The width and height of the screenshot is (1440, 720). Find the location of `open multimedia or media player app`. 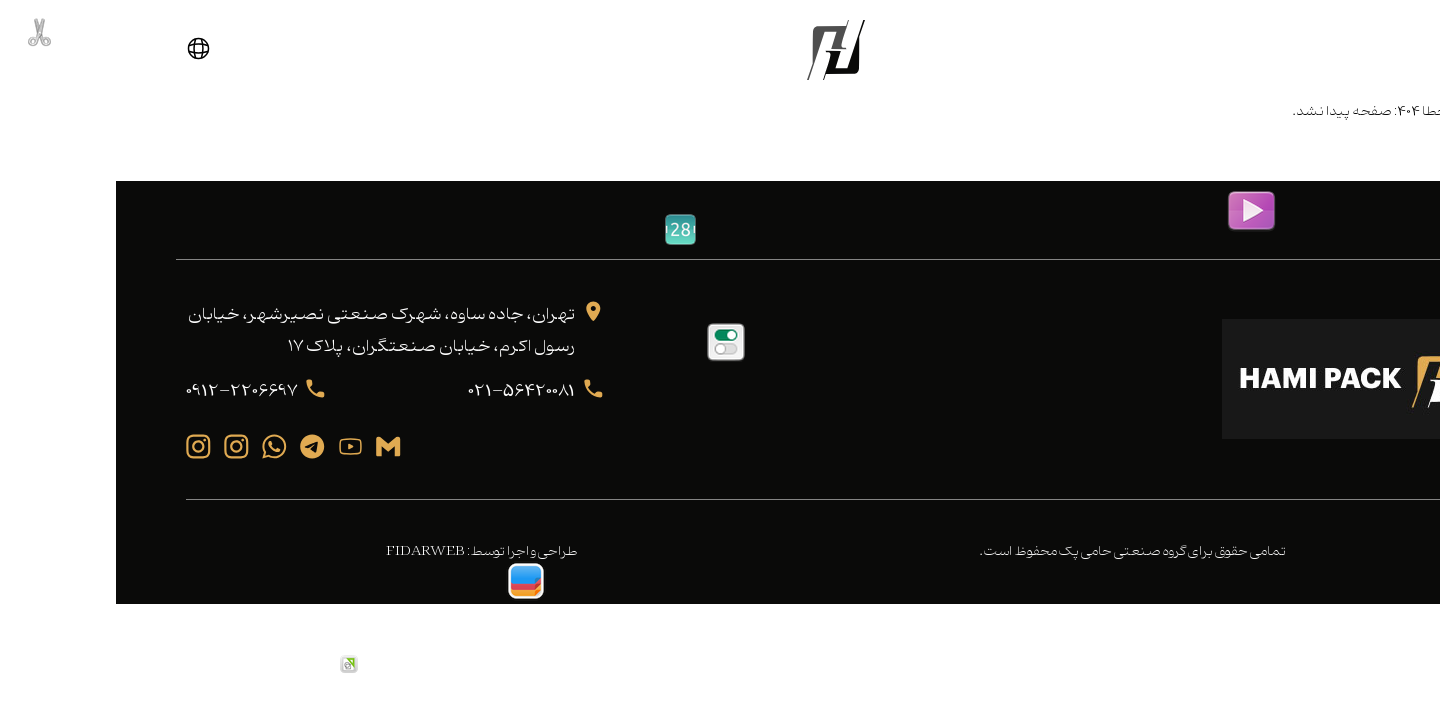

open multimedia or media player app is located at coordinates (1251, 210).